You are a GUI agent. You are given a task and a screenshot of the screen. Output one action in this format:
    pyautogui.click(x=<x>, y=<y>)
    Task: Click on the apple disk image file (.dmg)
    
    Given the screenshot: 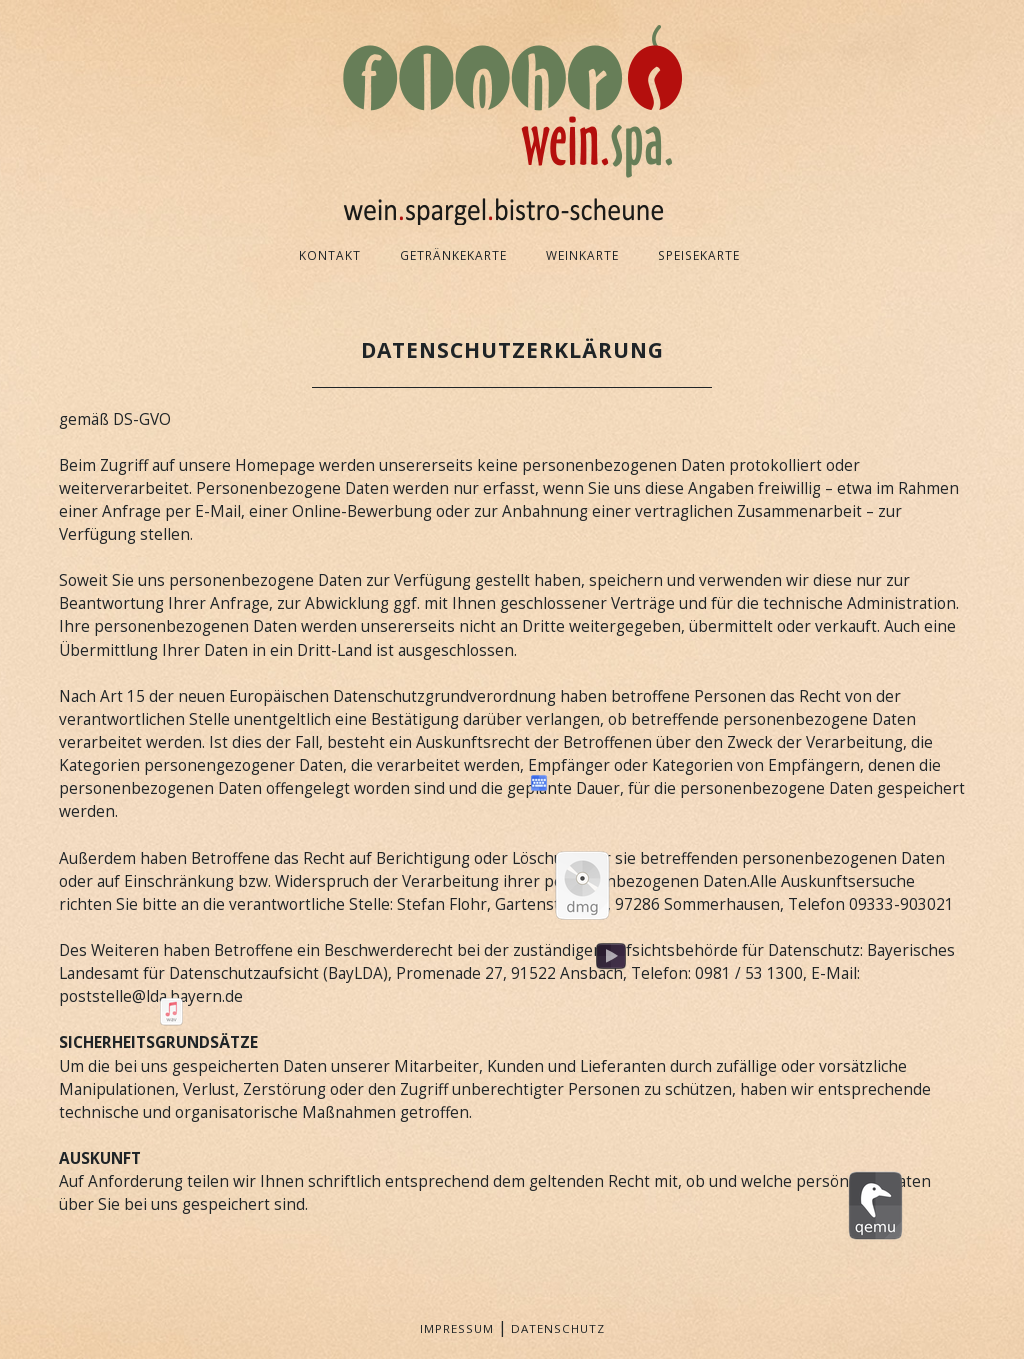 What is the action you would take?
    pyautogui.click(x=582, y=885)
    